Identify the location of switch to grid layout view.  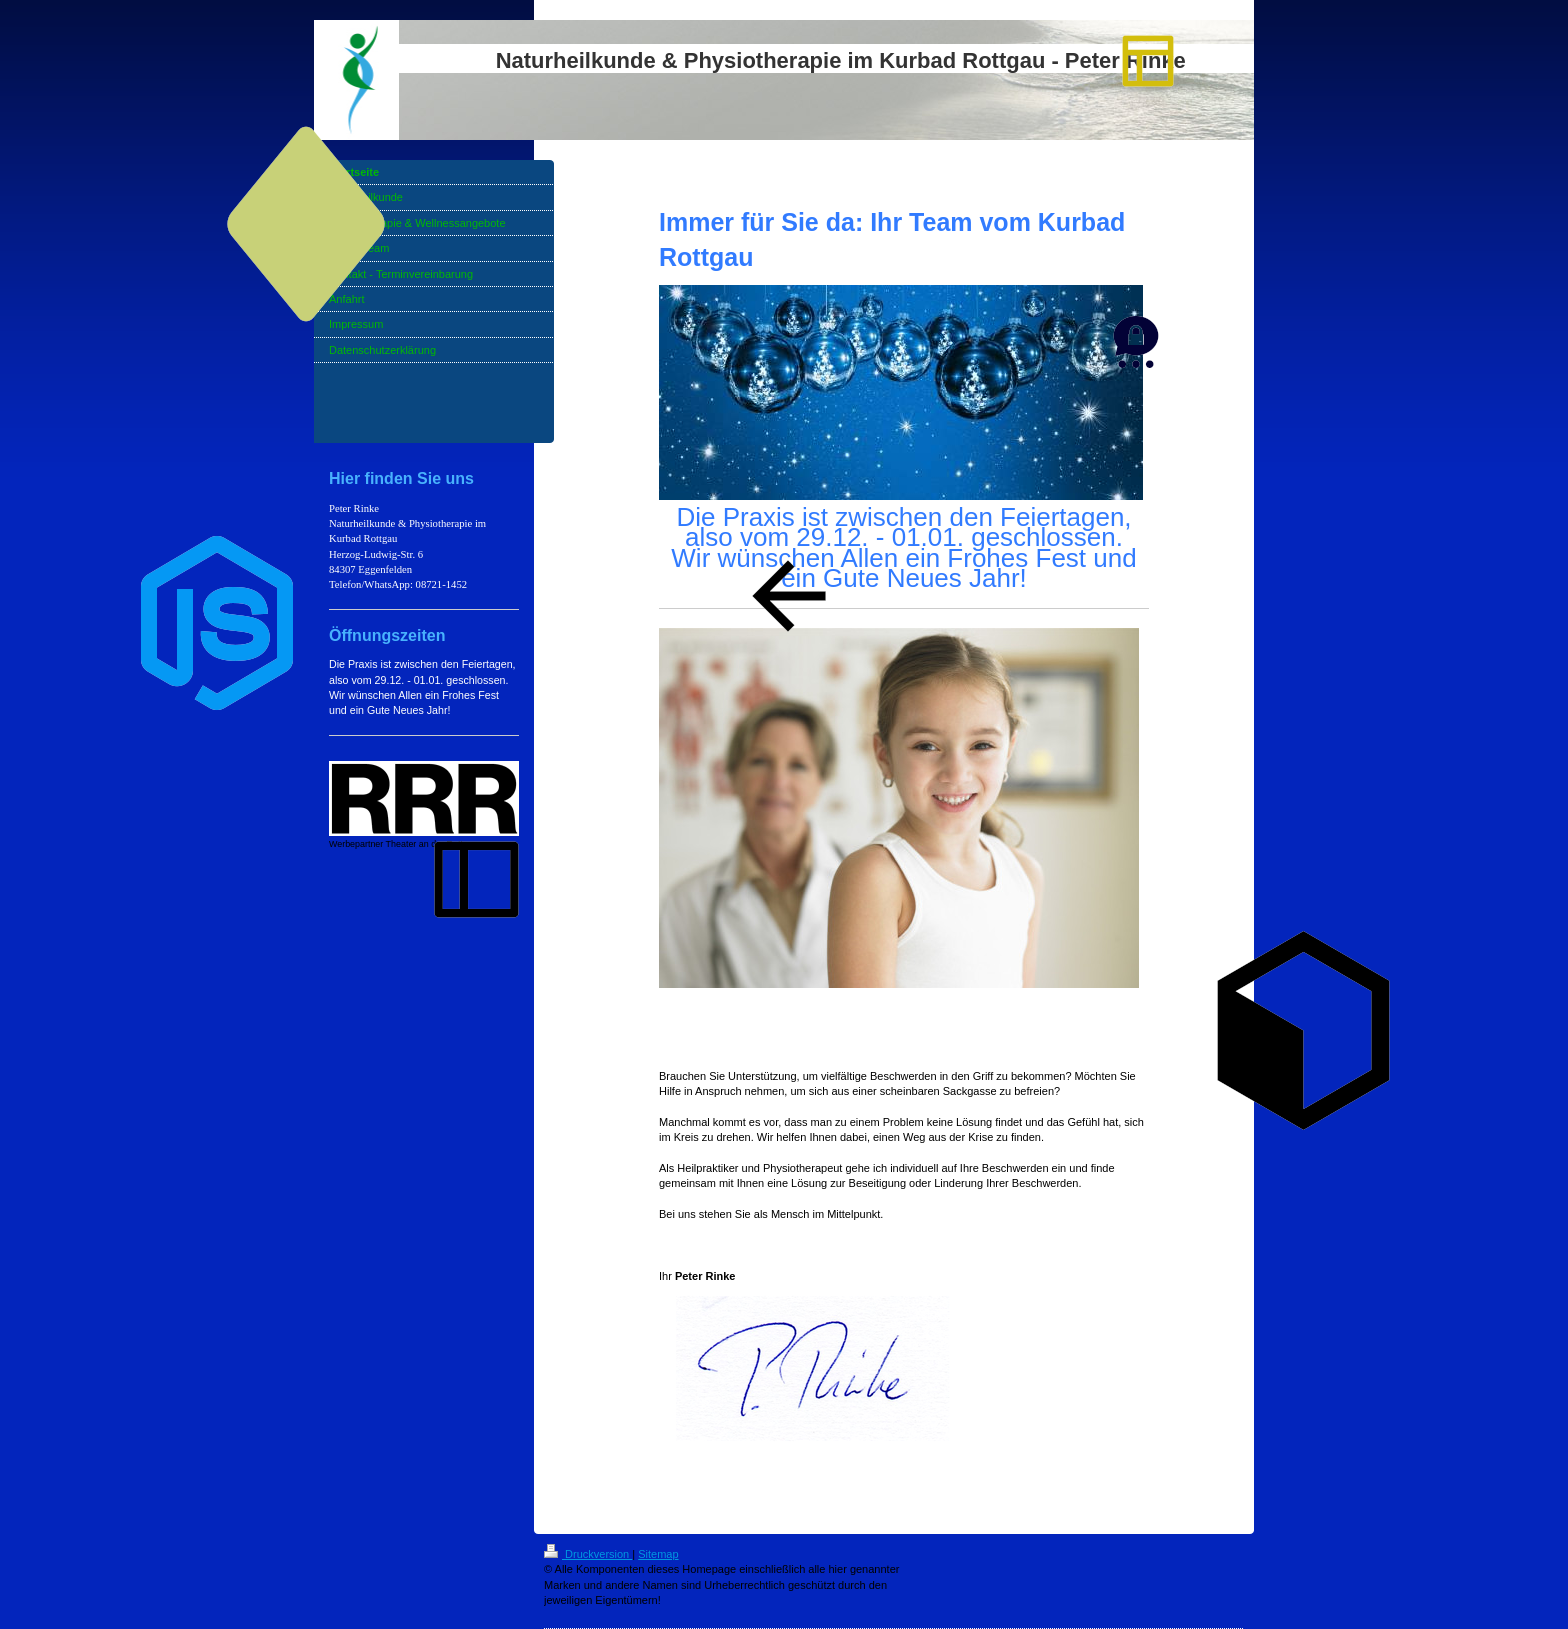
(1148, 61).